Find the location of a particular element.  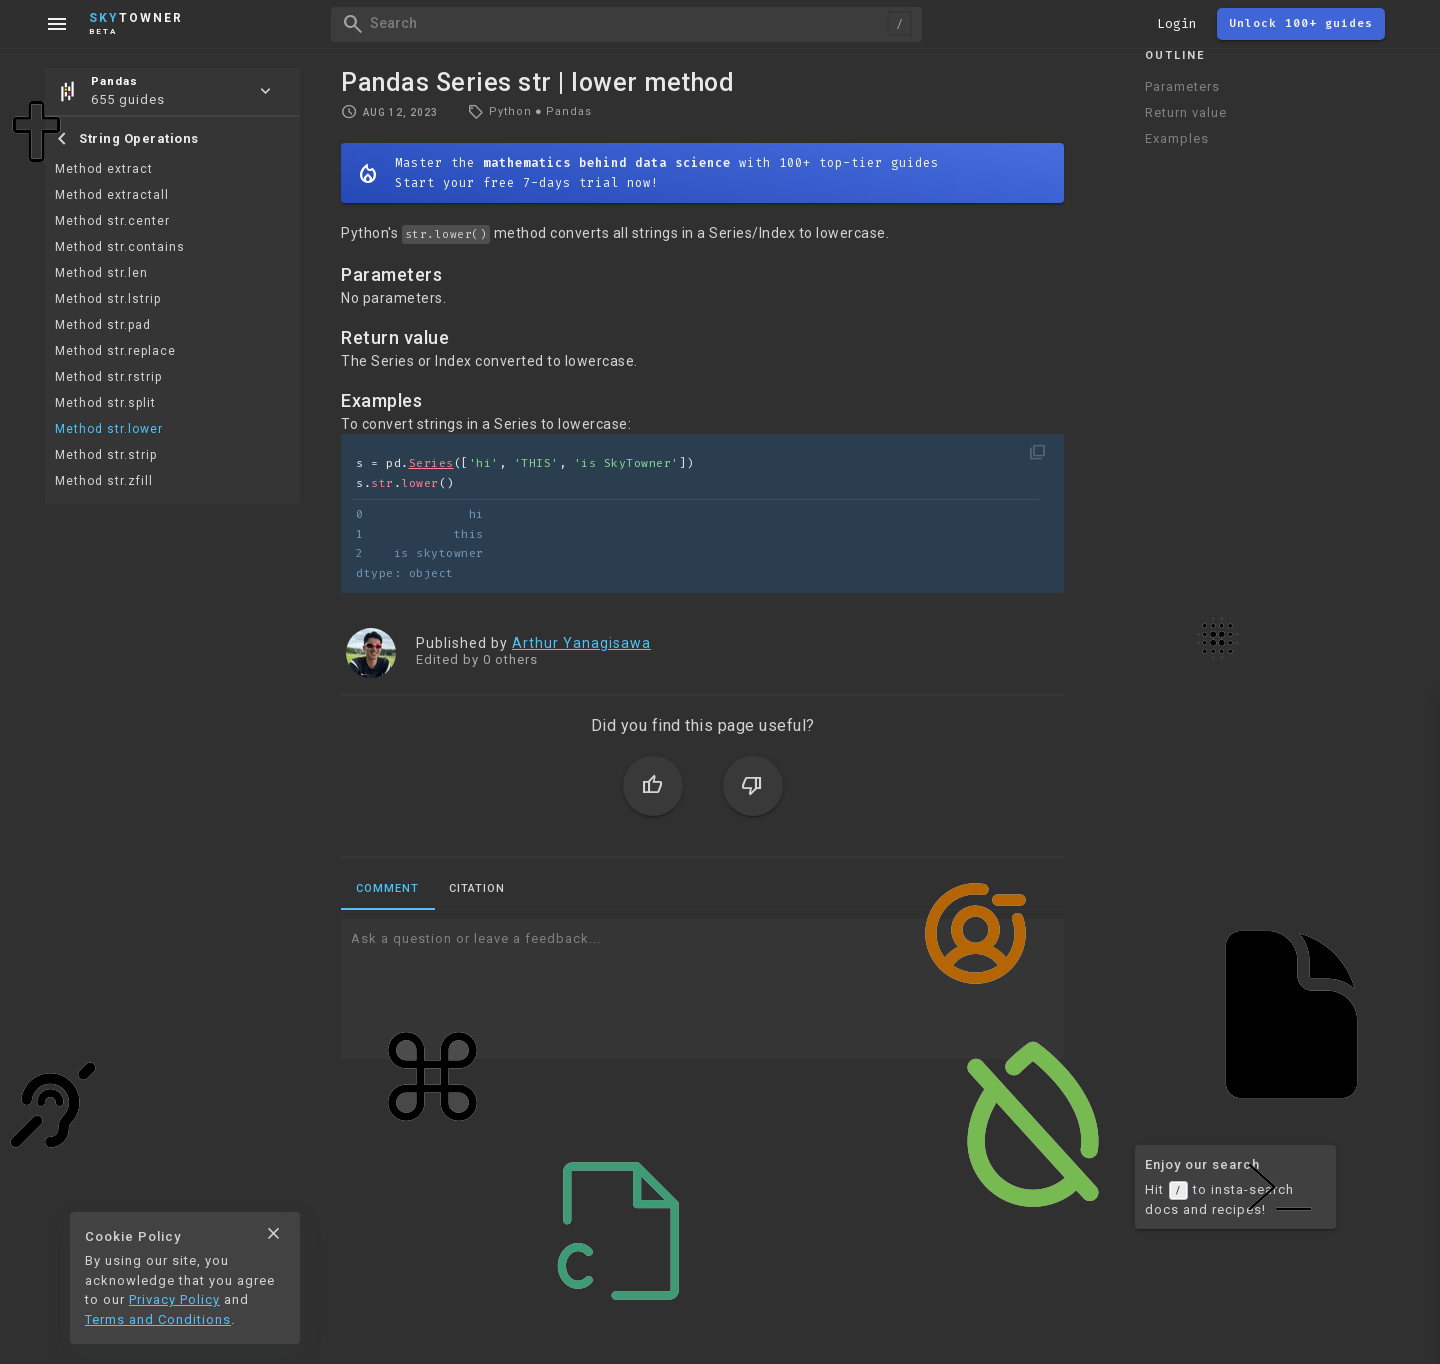

disable water or liquid detection is located at coordinates (1033, 1130).